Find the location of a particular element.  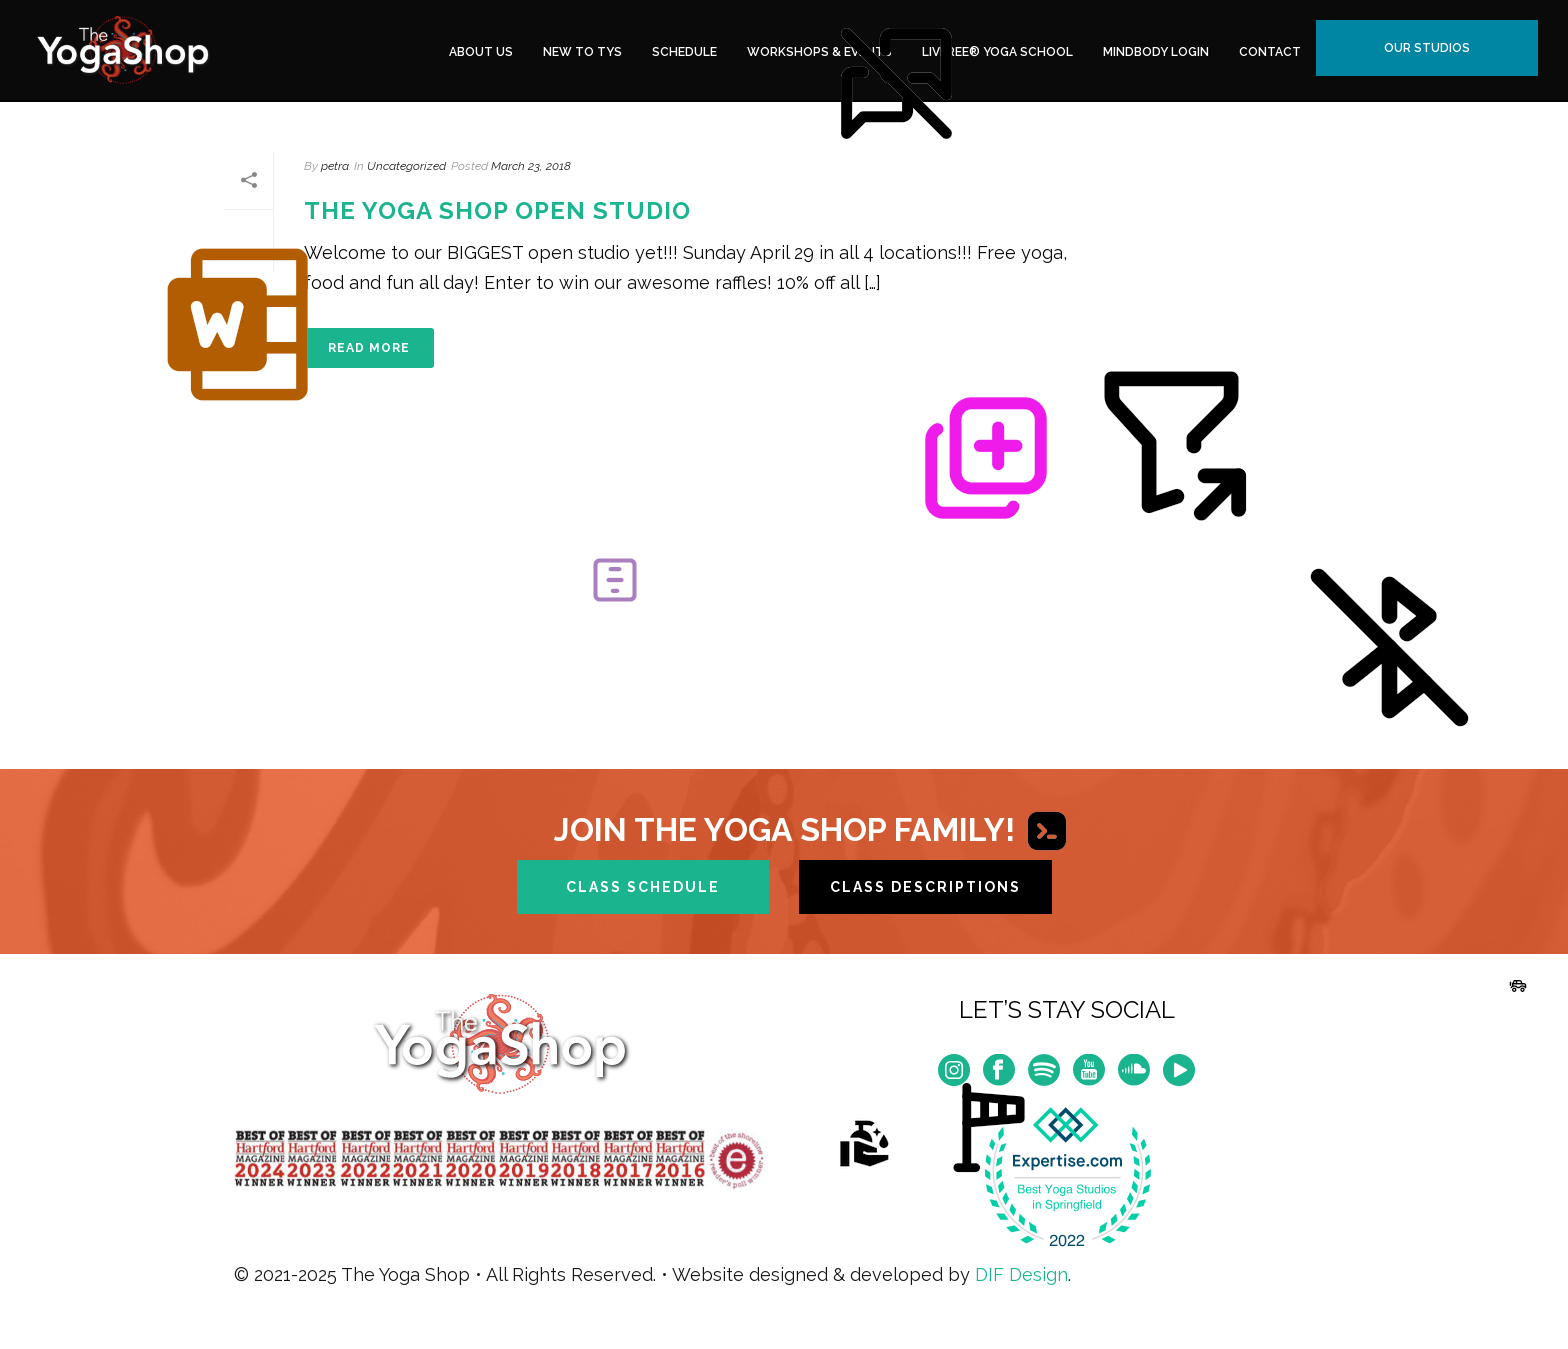

bluetooth is currently disabled is located at coordinates (1389, 647).